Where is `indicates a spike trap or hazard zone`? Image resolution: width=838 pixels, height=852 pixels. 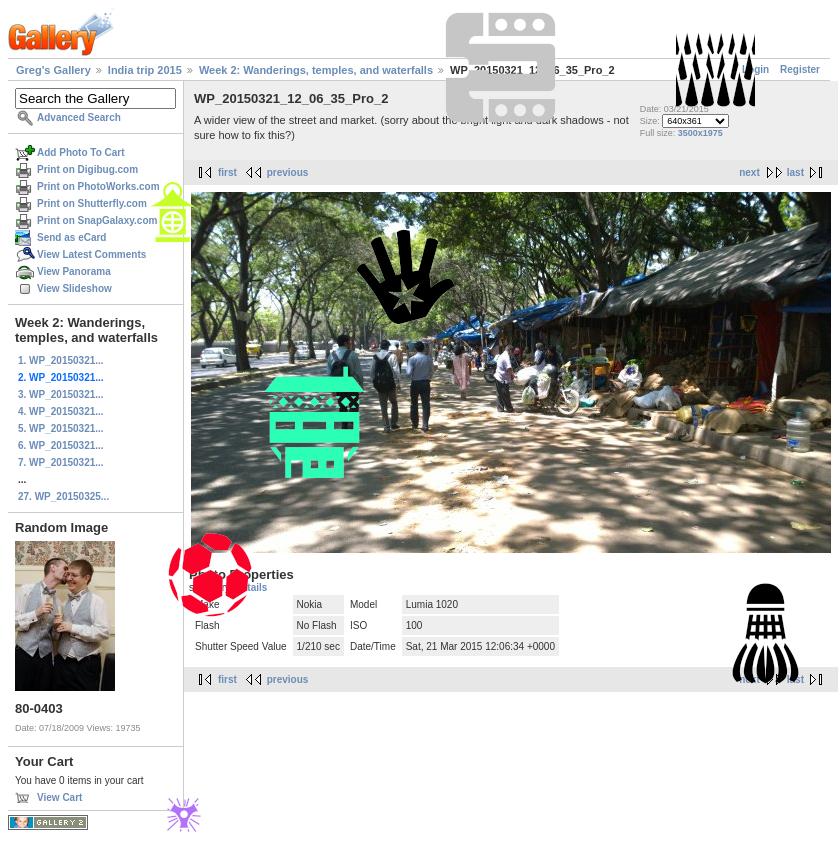
indicates a spike trap or hazard zone is located at coordinates (715, 67).